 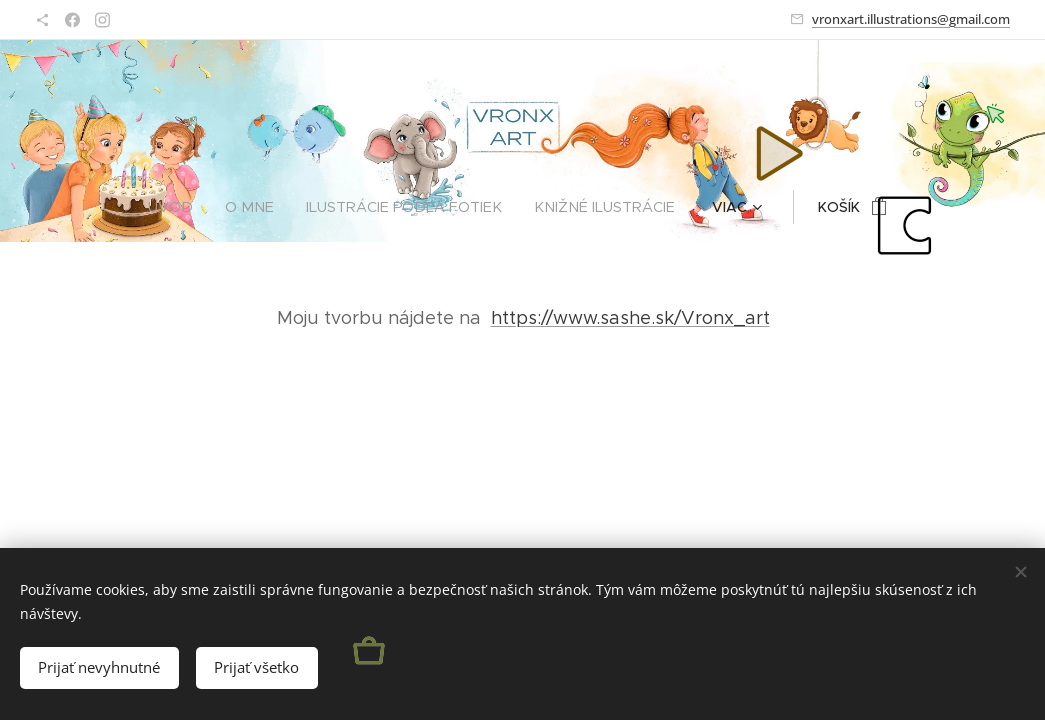 I want to click on click or tap to interact, so click(x=995, y=114).